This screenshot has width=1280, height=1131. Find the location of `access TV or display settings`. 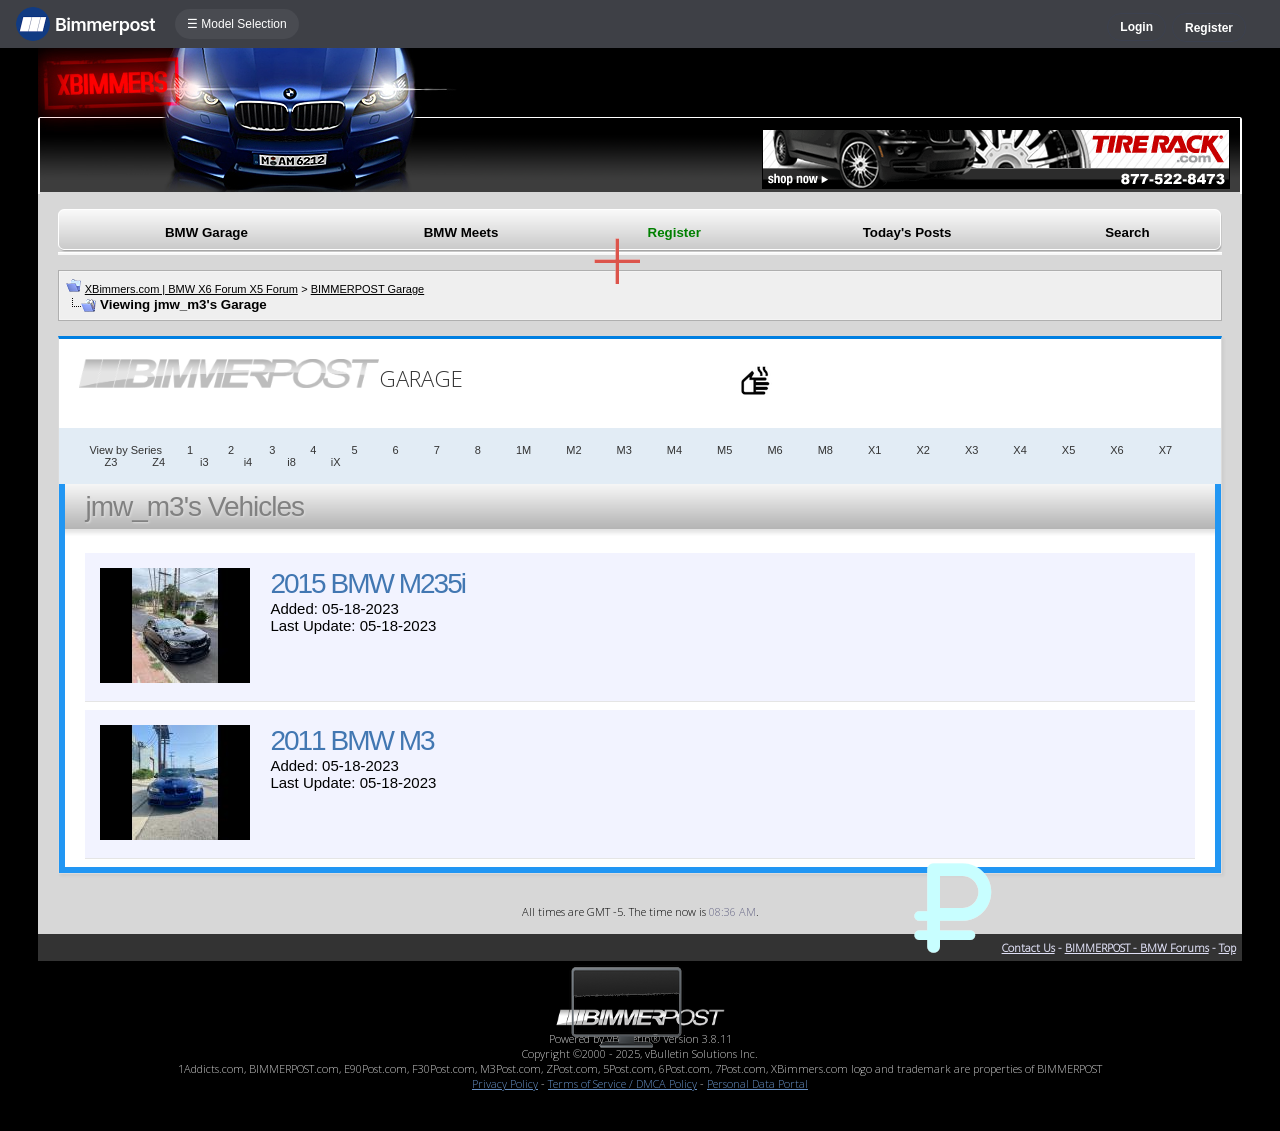

access TV or display settings is located at coordinates (626, 1002).